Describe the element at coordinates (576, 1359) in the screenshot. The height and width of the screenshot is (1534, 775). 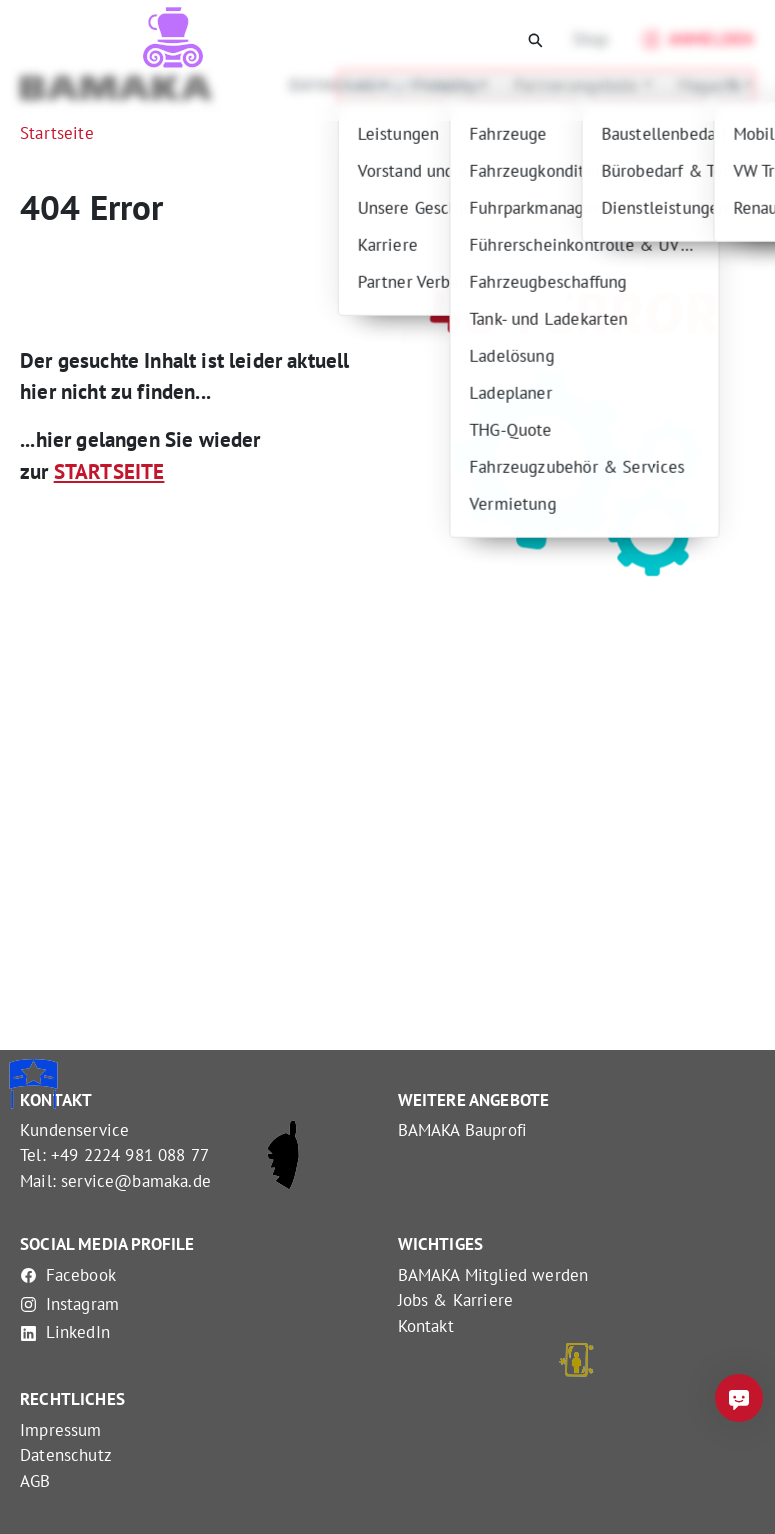
I see `indicates a frozen character status effect` at that location.